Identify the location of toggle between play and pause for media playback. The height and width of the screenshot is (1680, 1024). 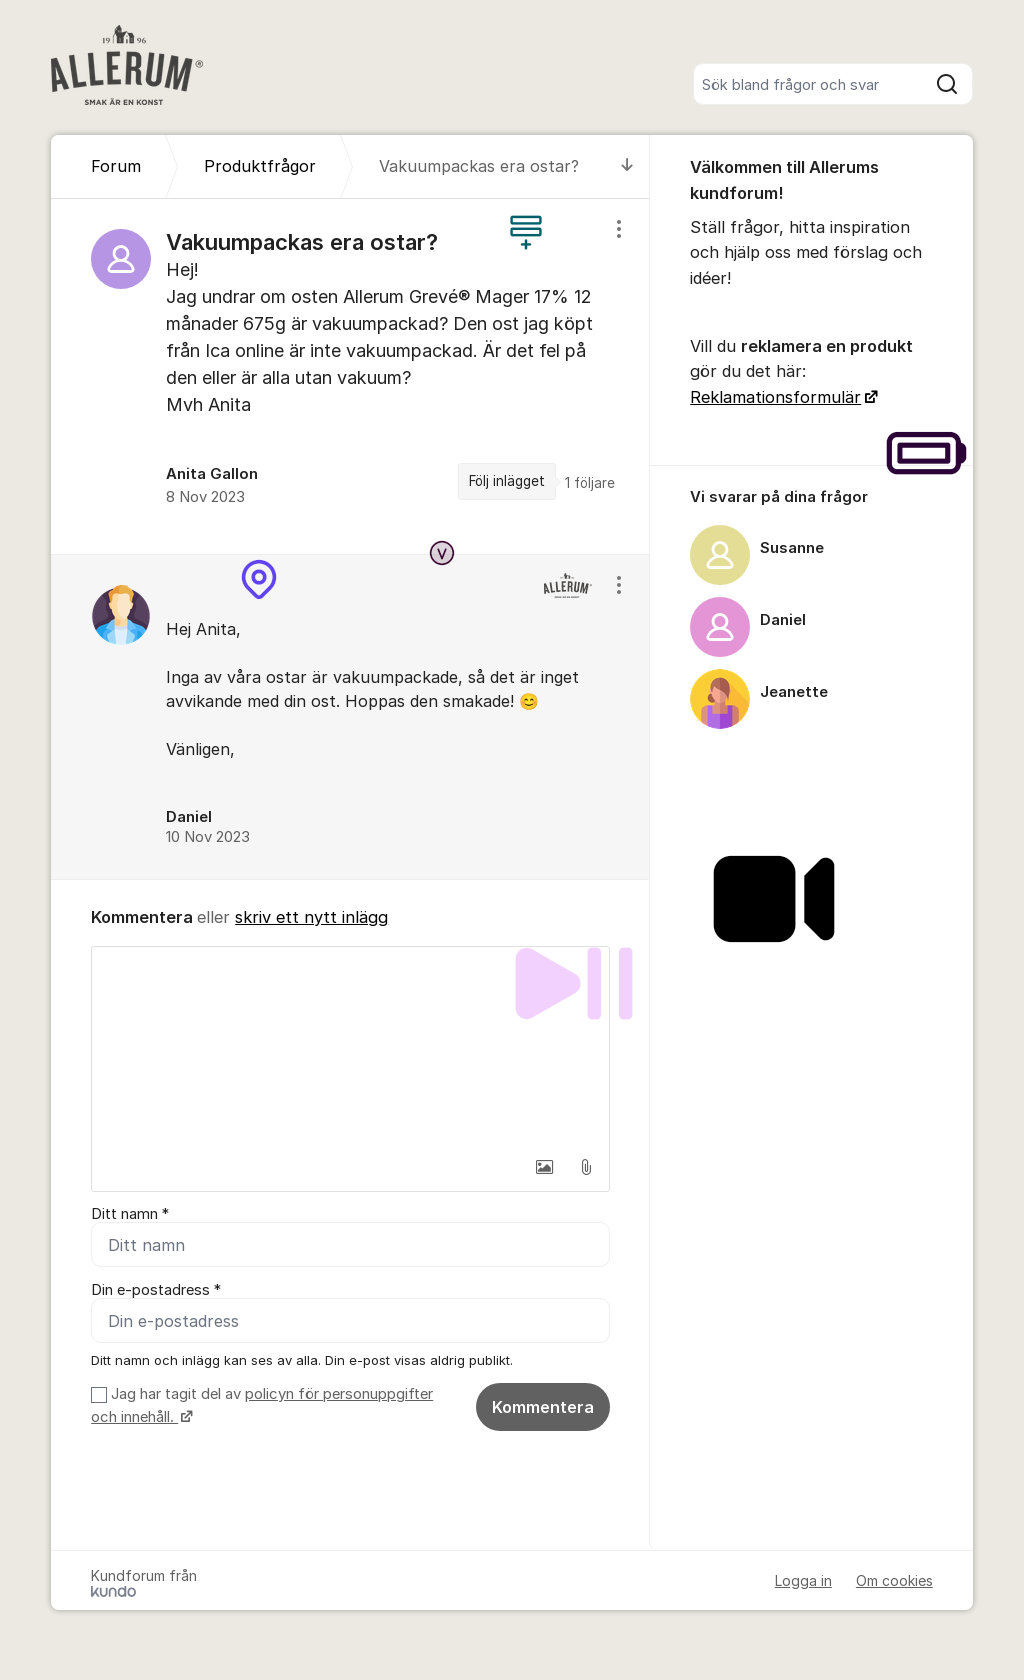
(574, 979).